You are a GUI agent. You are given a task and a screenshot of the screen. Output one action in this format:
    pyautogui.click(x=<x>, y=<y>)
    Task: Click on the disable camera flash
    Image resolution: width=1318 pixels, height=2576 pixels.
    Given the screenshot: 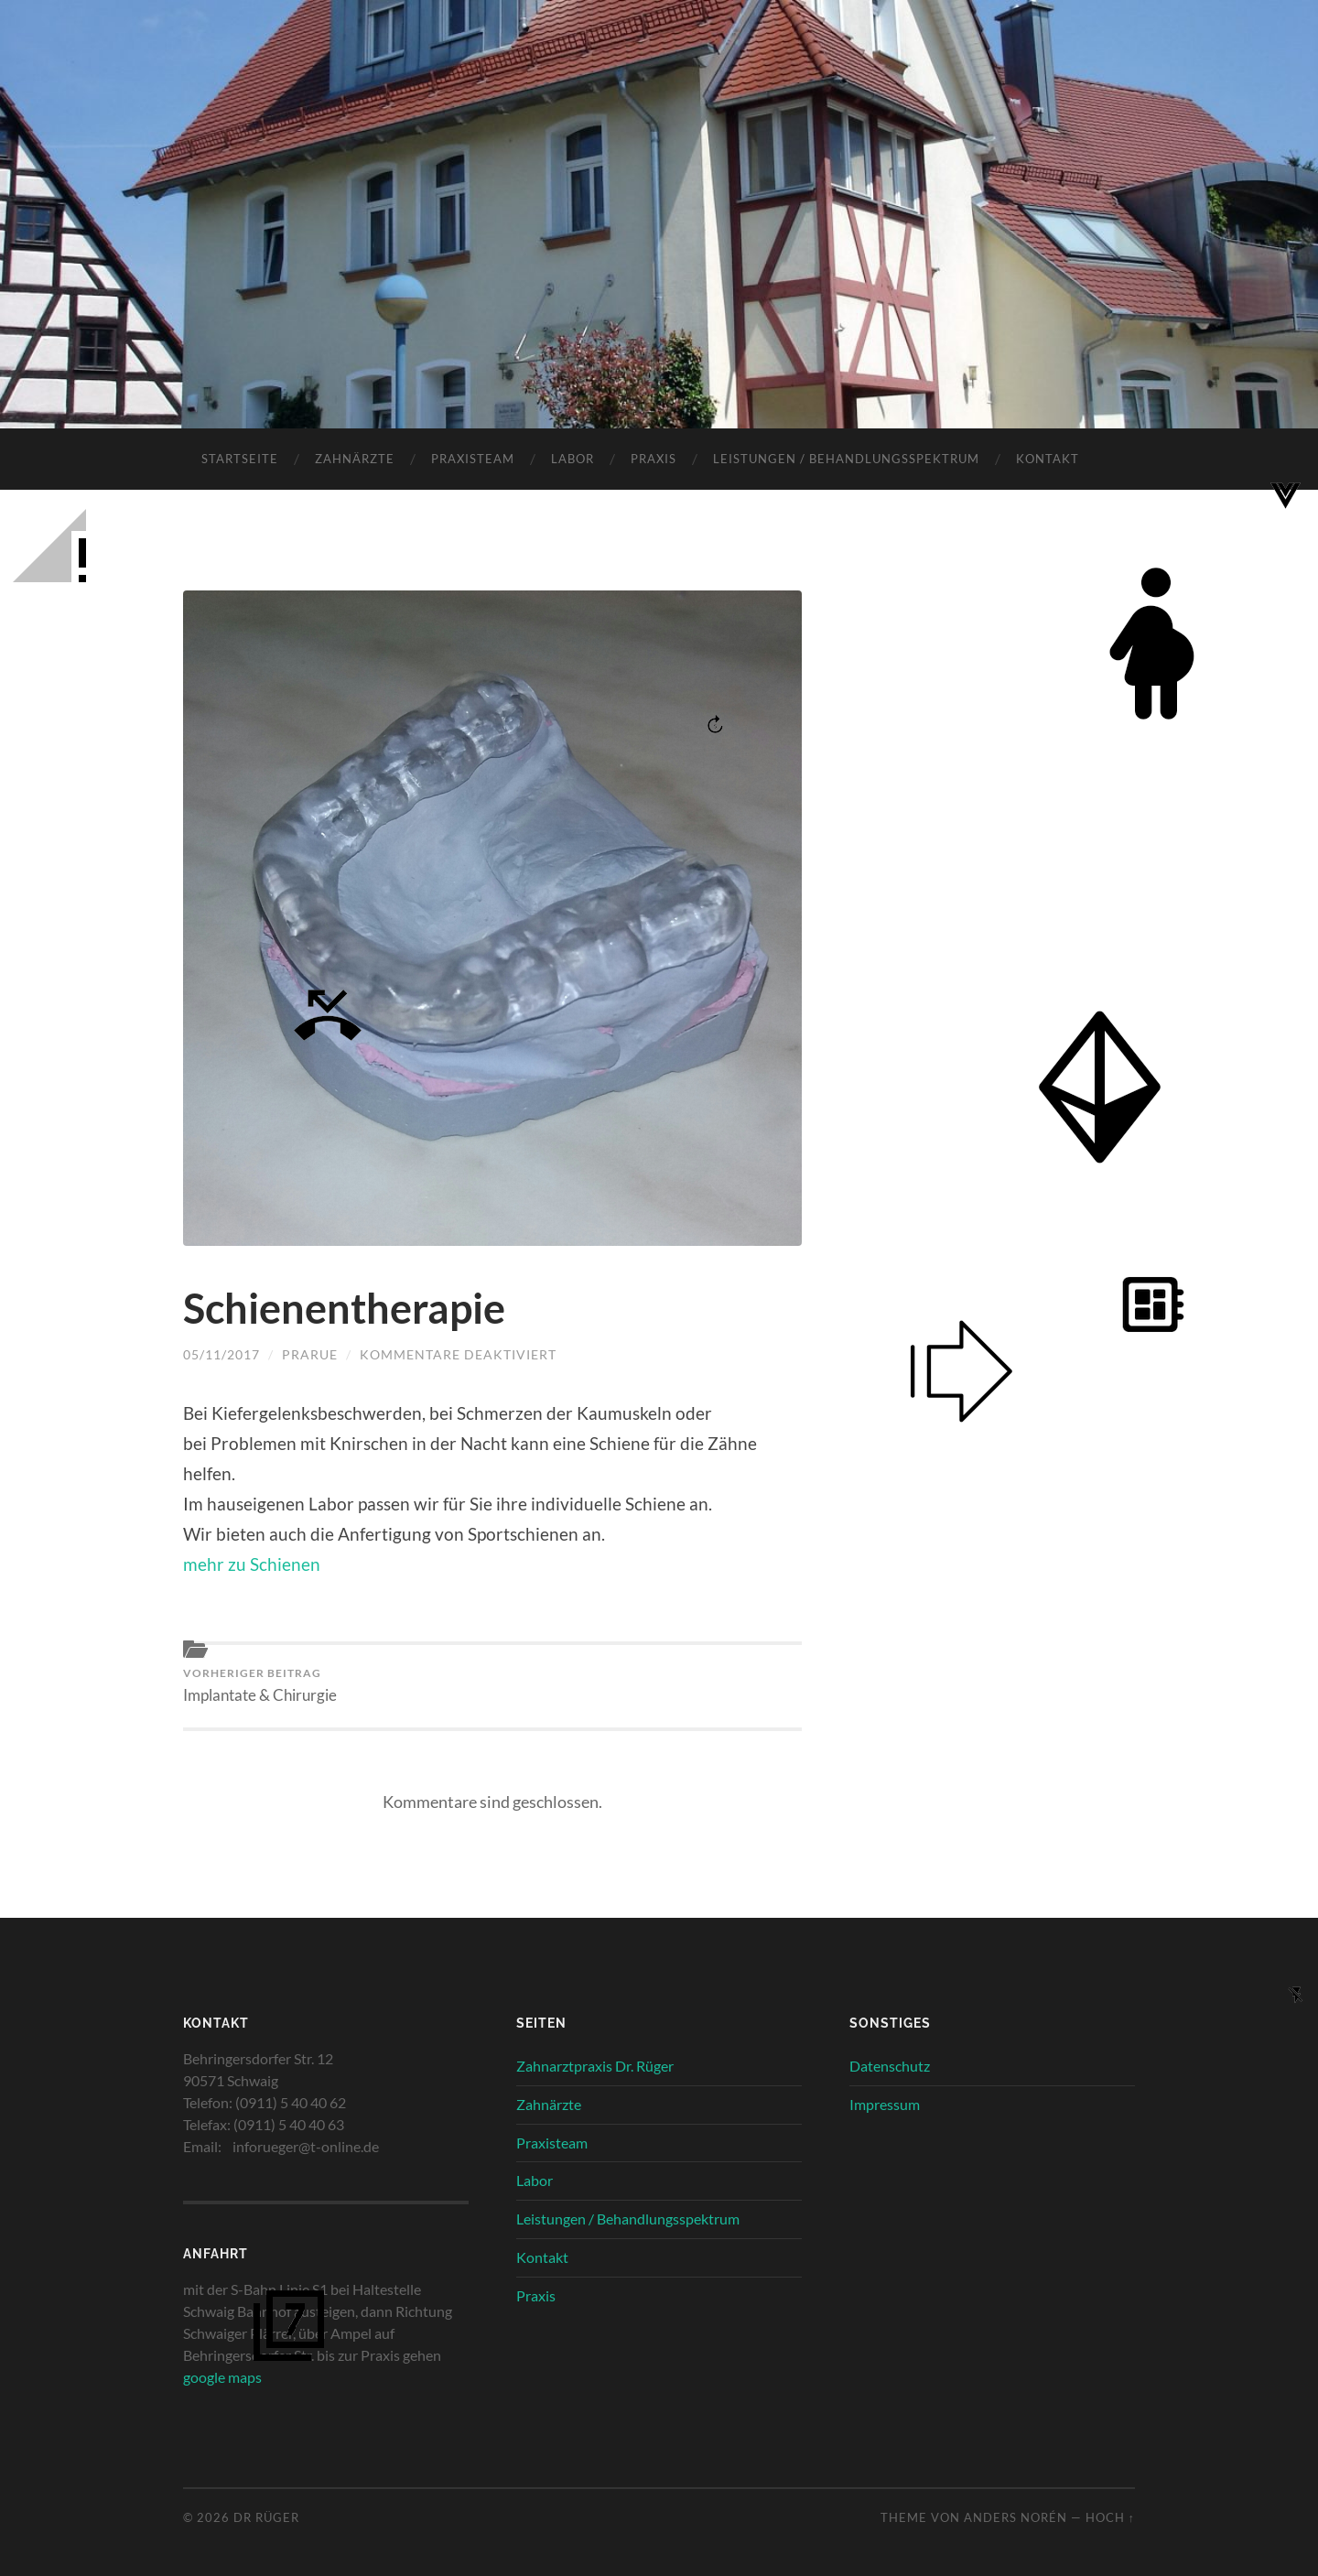 What is the action you would take?
    pyautogui.click(x=1296, y=1995)
    